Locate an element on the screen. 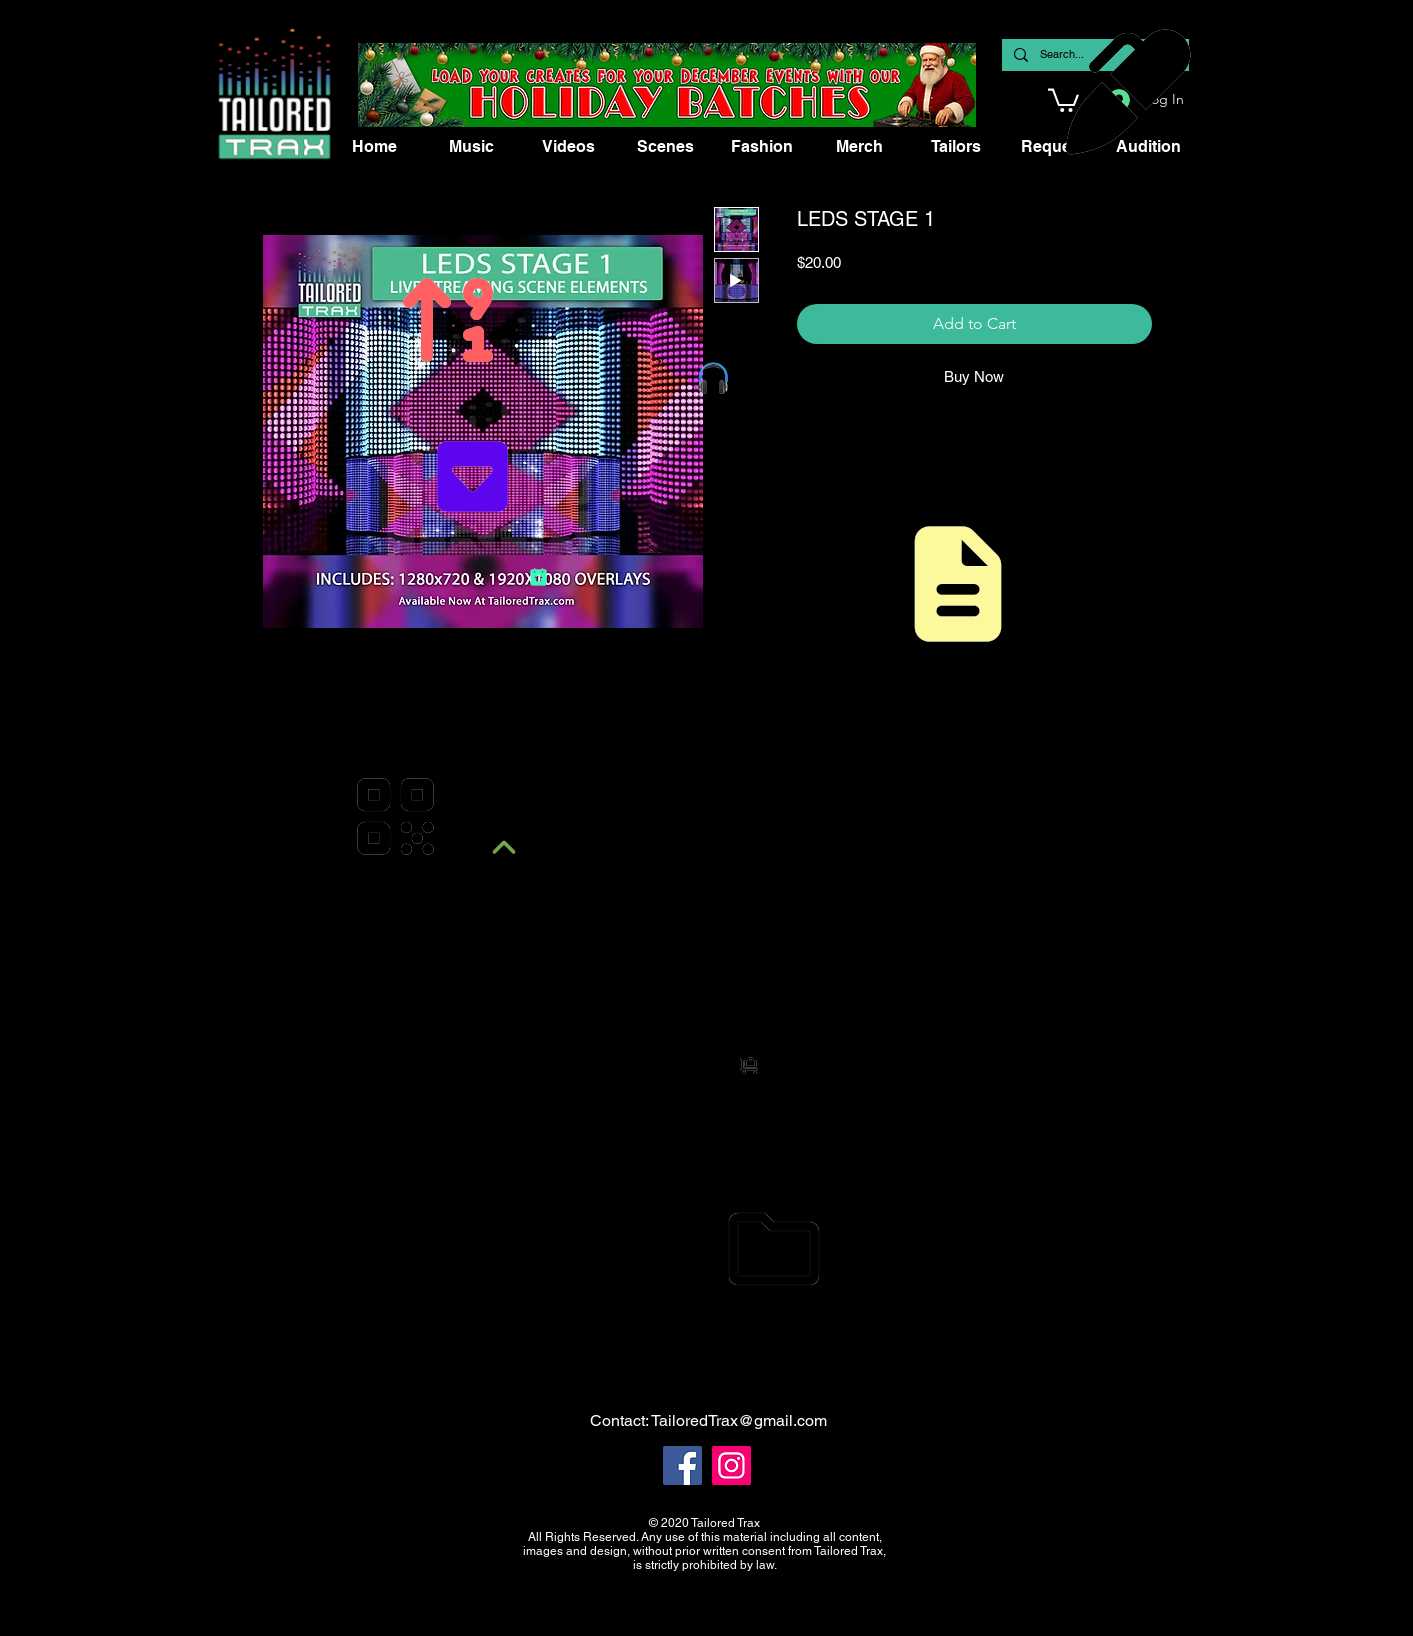 The height and width of the screenshot is (1636, 1413). access luggage or baggage services is located at coordinates (748, 1065).